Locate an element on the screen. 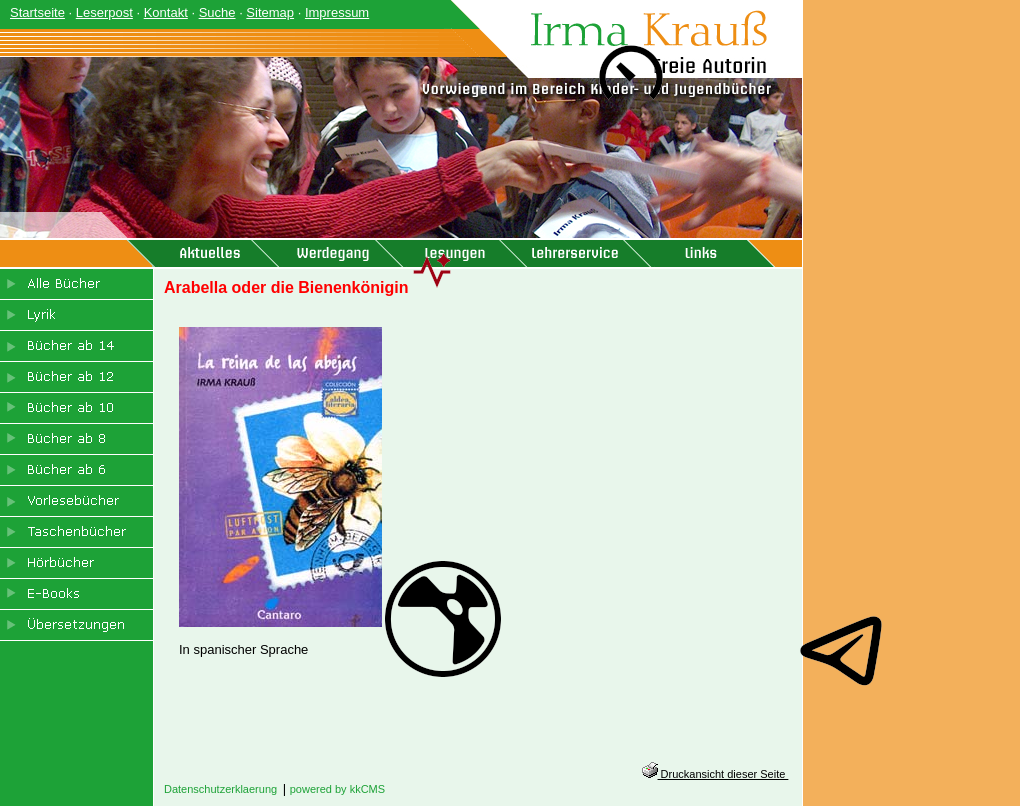 This screenshot has height=806, width=1020. access AI-powered health monitoring is located at coordinates (432, 272).